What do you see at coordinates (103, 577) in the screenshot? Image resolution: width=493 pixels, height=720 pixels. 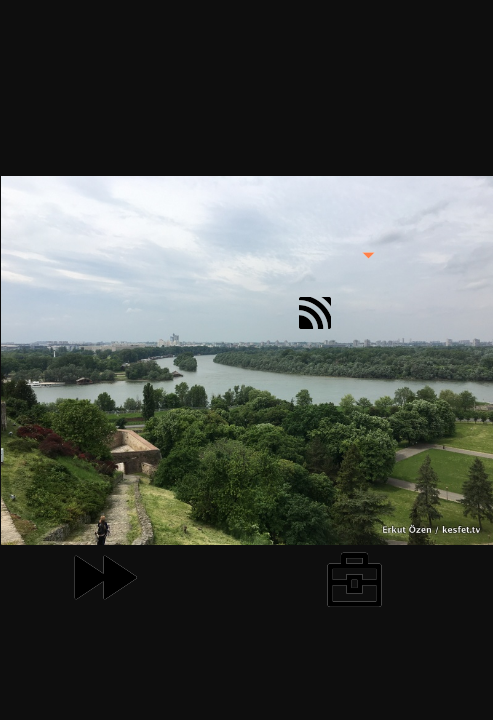 I see `fast forward media playback` at bounding box center [103, 577].